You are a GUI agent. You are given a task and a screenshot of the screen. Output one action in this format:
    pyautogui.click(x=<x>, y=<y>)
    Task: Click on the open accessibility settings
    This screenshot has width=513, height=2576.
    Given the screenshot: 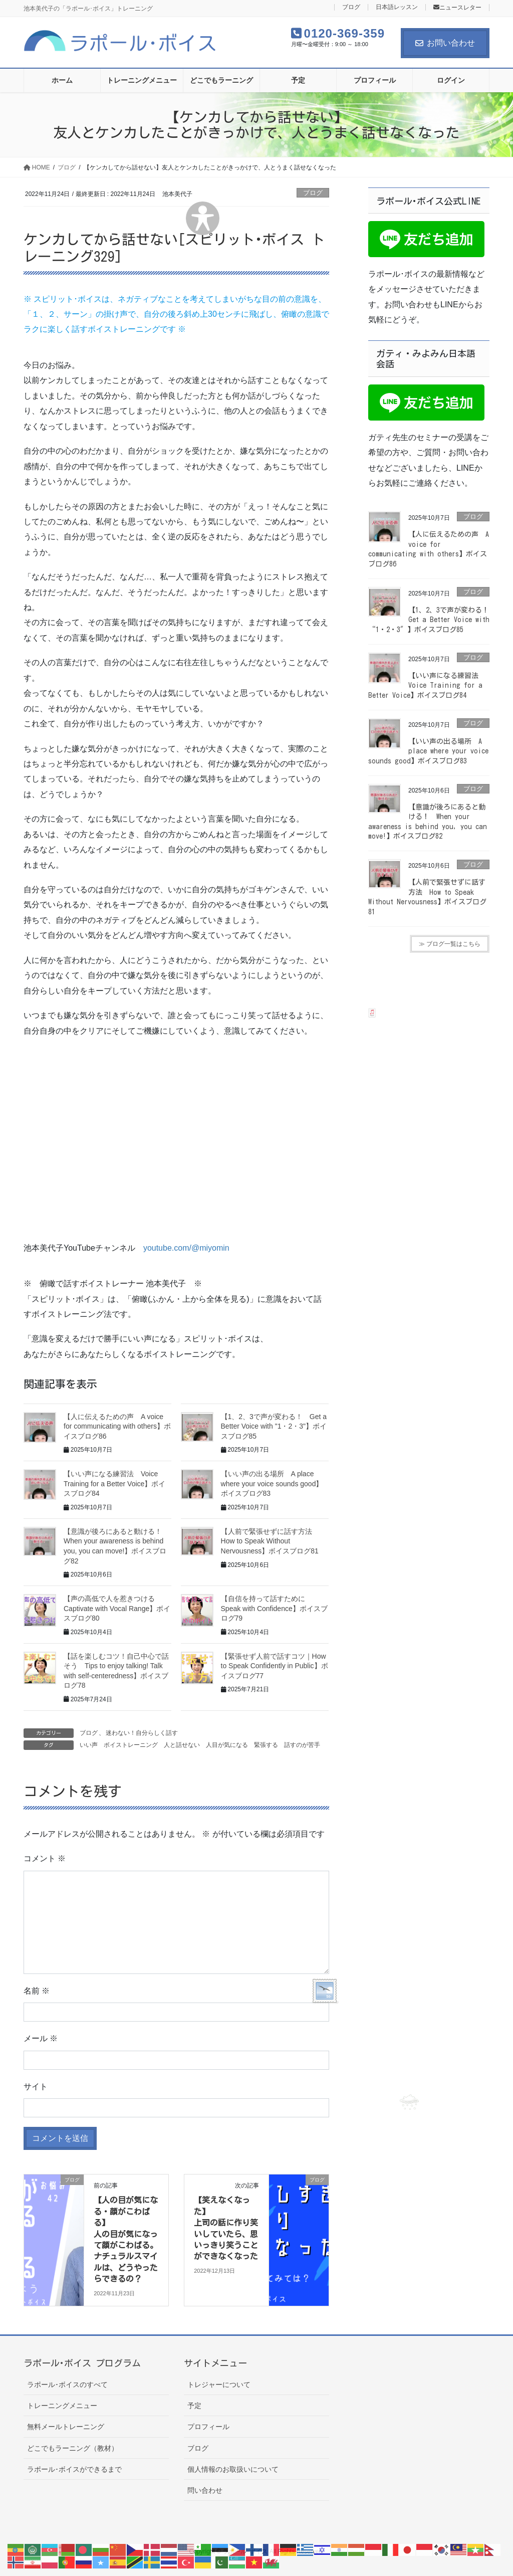 What is the action you would take?
    pyautogui.click(x=202, y=218)
    